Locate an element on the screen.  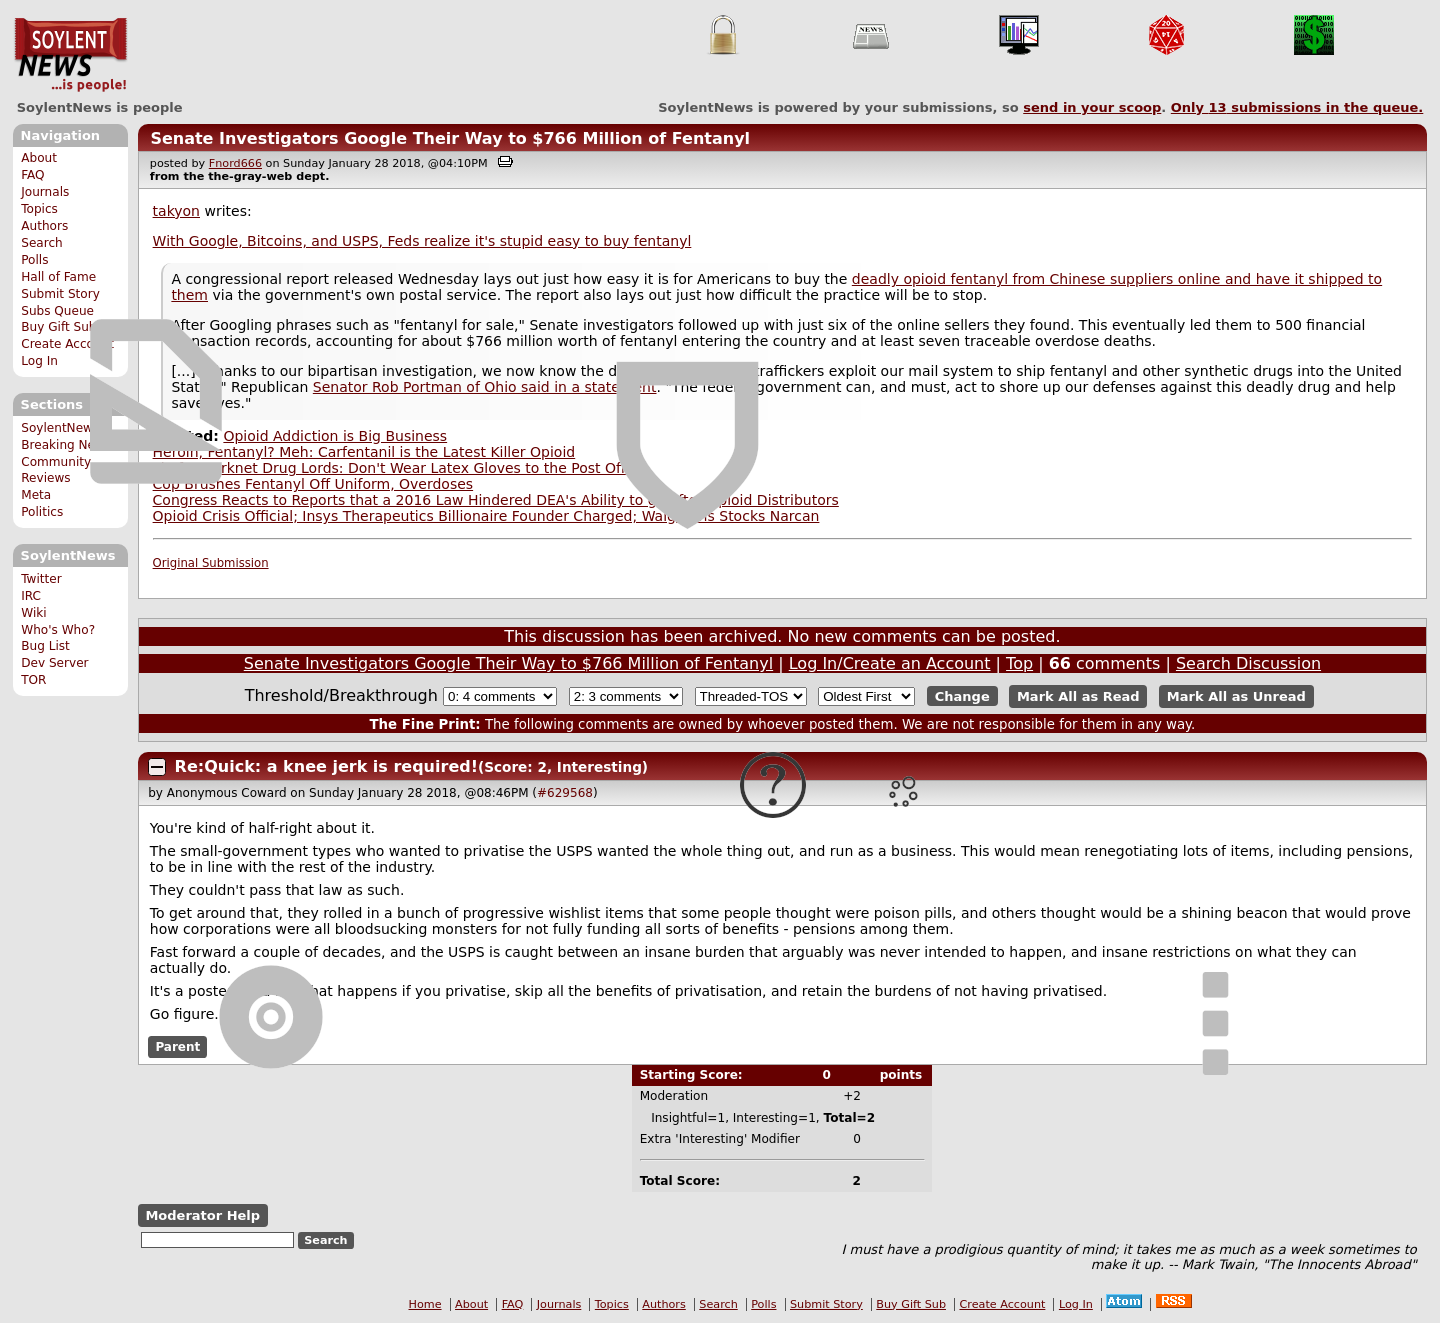
indicates optical disc drive or CD/DVD media is located at coordinates (271, 1017).